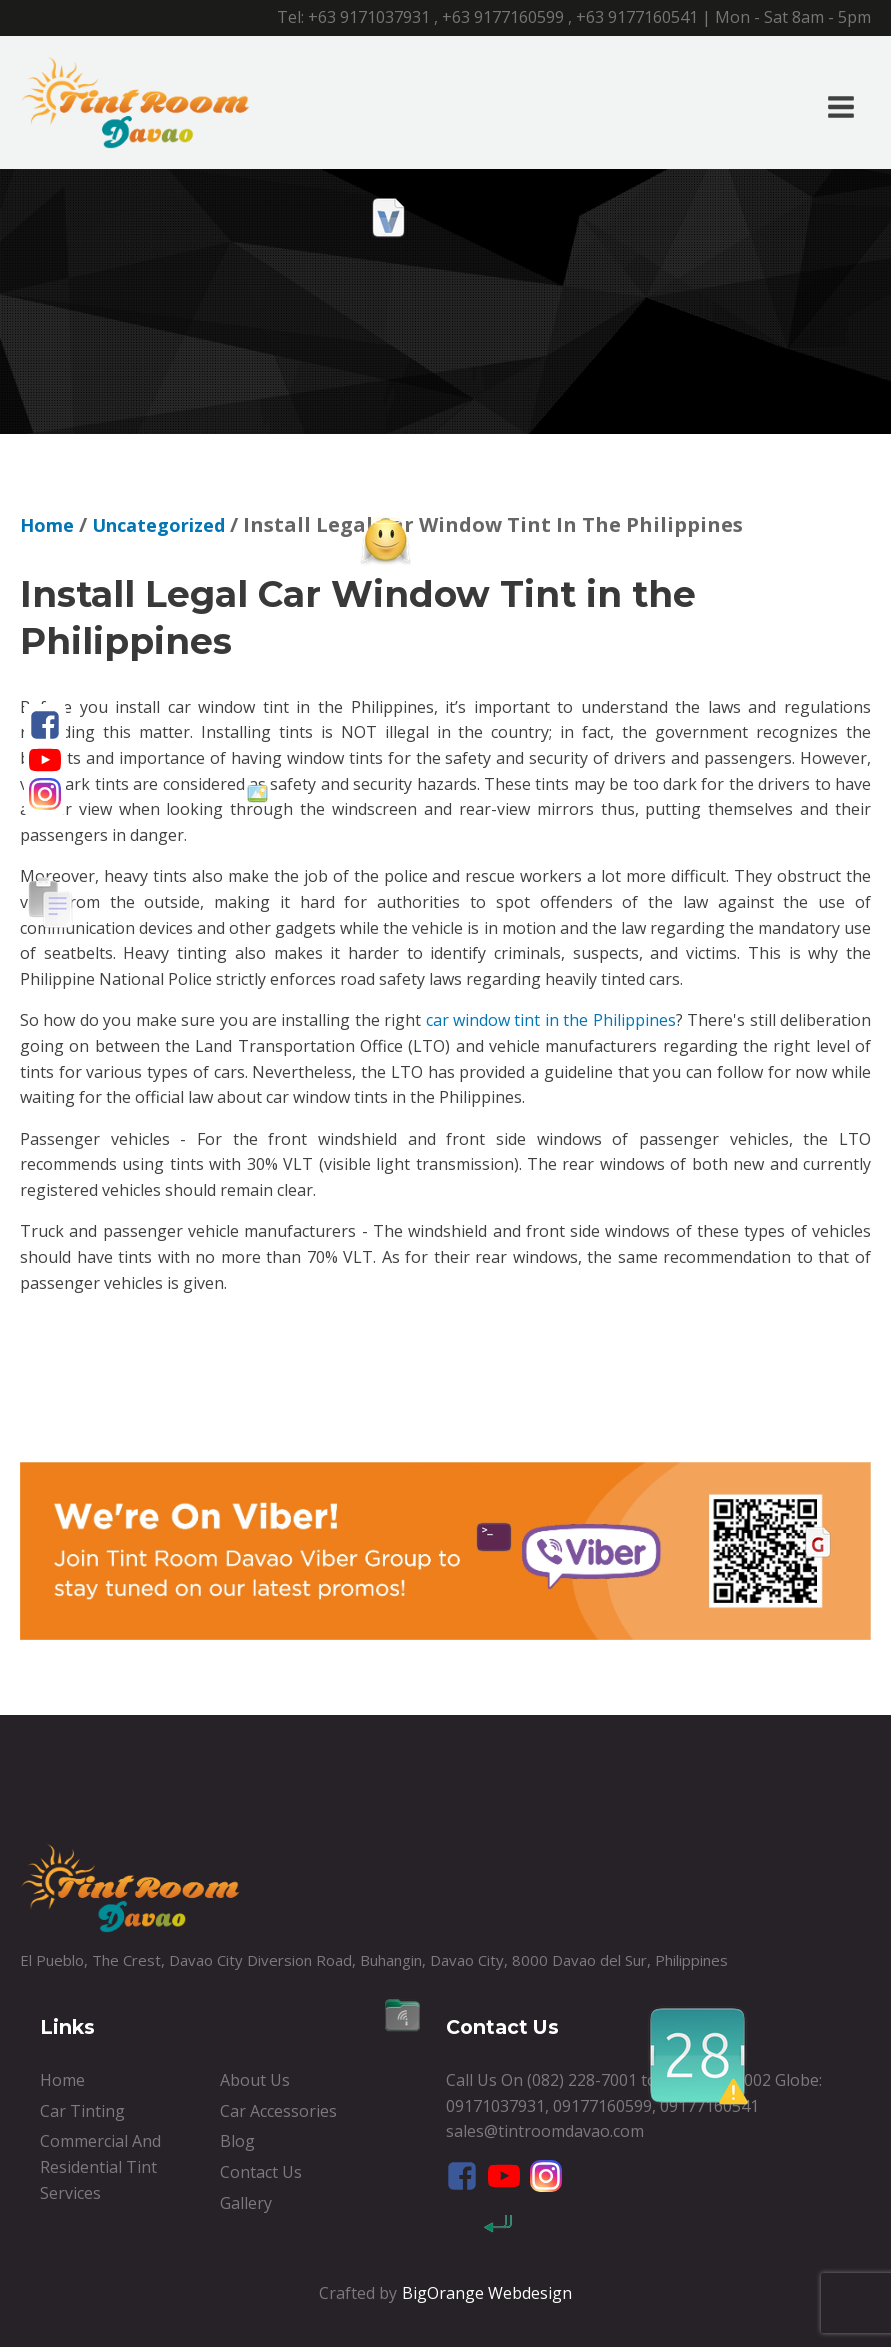 Image resolution: width=891 pixels, height=2347 pixels. I want to click on reply to all recipients of an email, so click(497, 2223).